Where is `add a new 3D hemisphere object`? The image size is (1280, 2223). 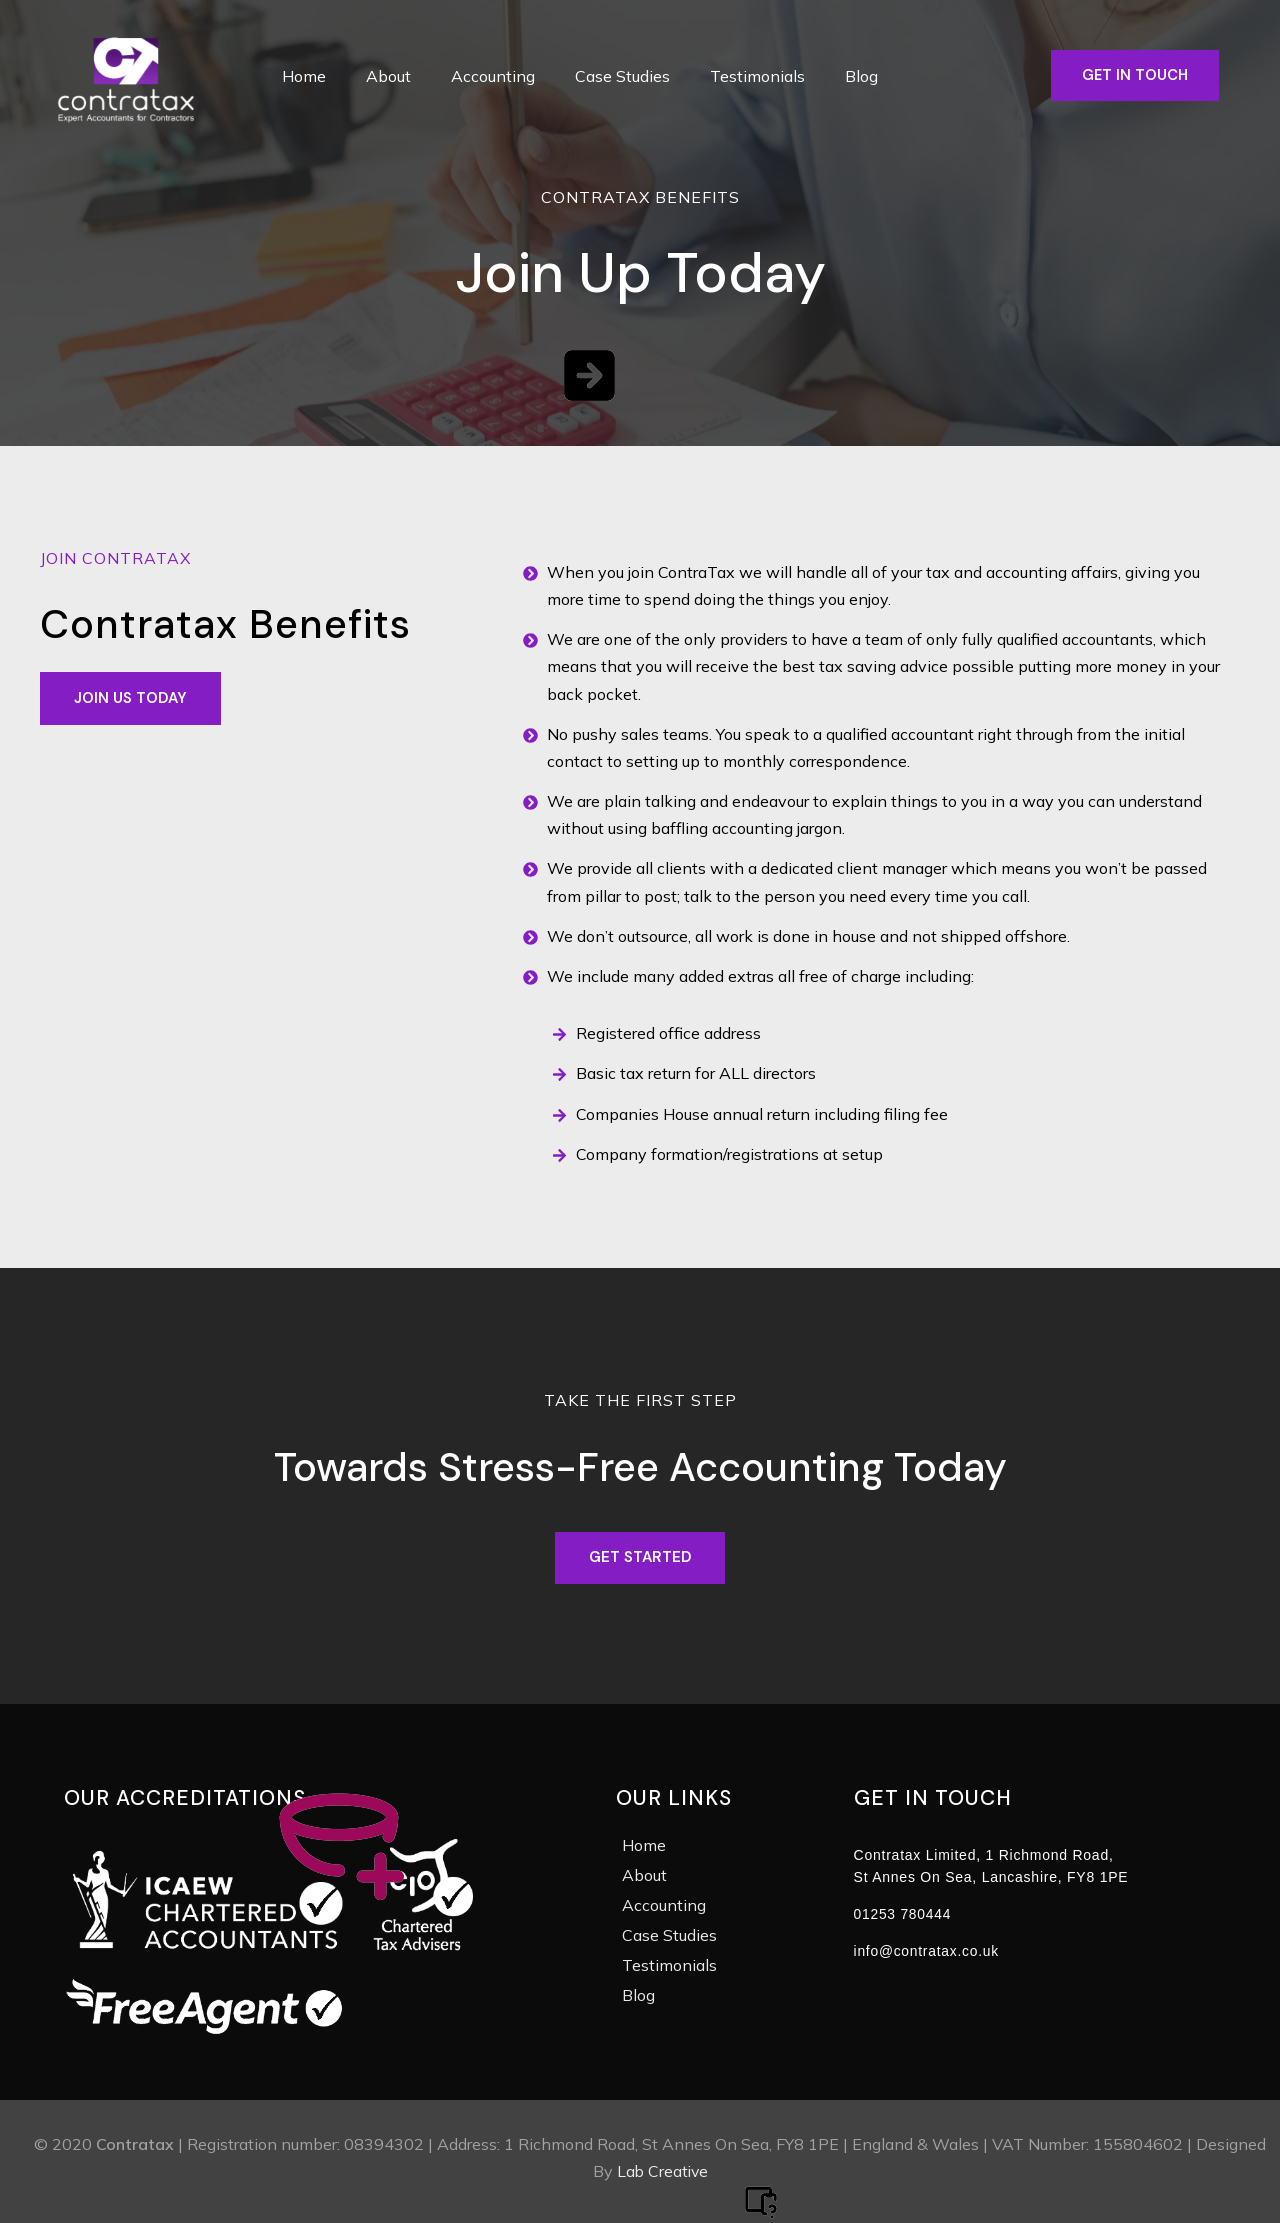 add a new 3D hemisphere object is located at coordinates (339, 1835).